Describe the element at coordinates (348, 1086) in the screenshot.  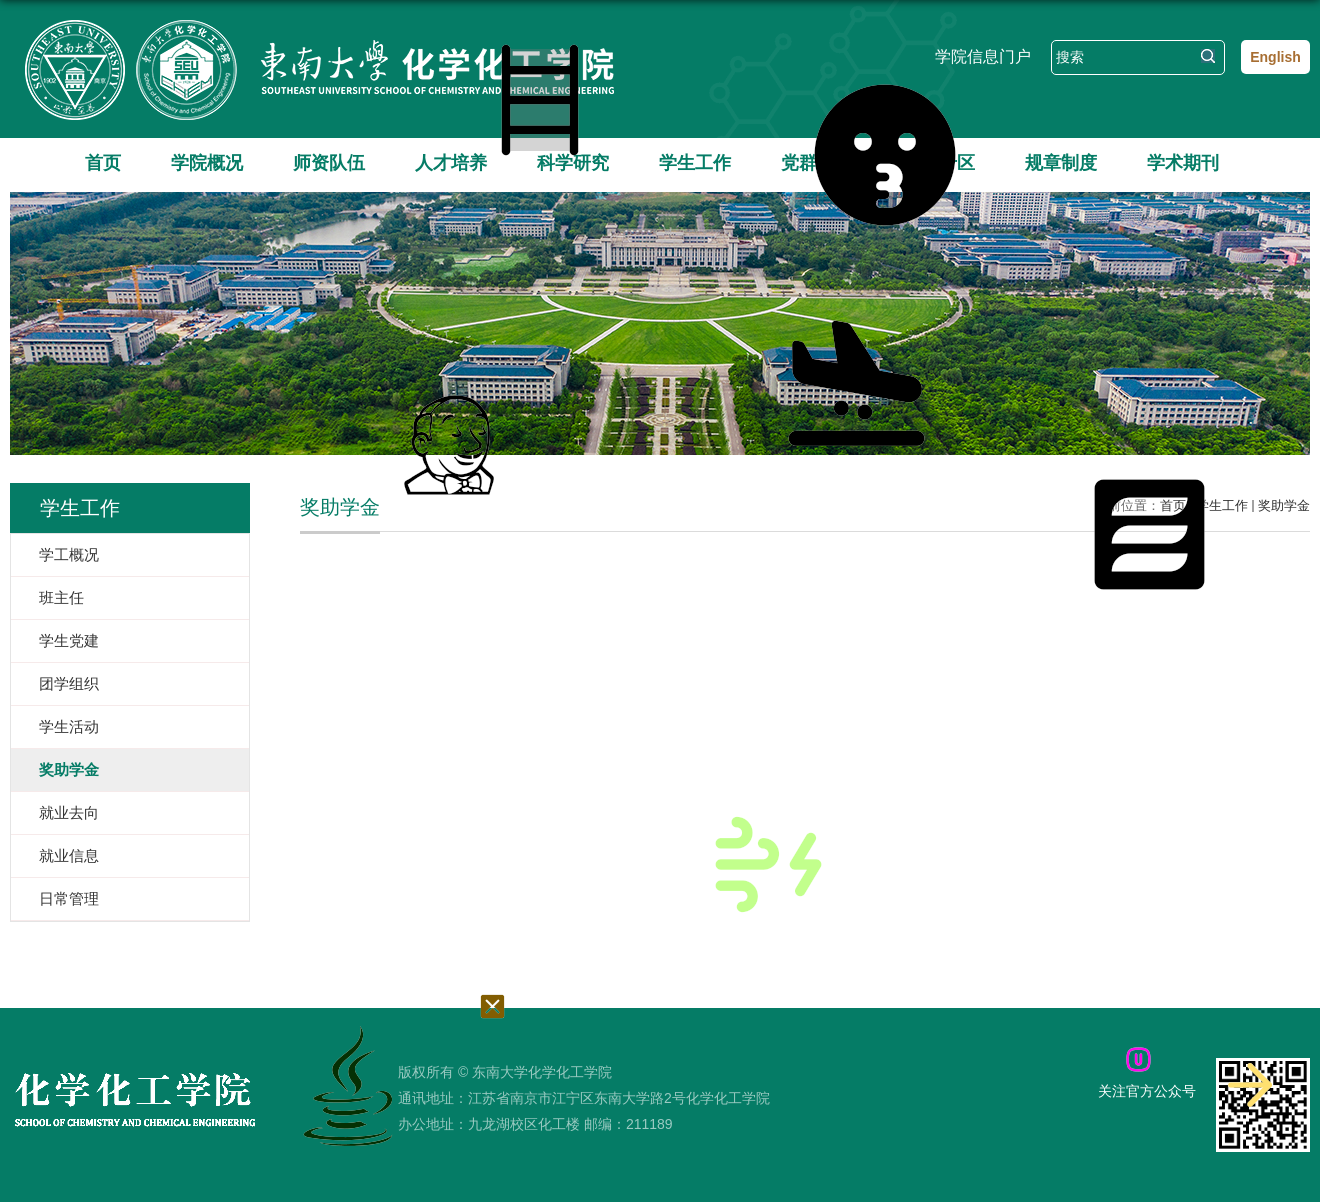
I see `java programming language logo` at that location.